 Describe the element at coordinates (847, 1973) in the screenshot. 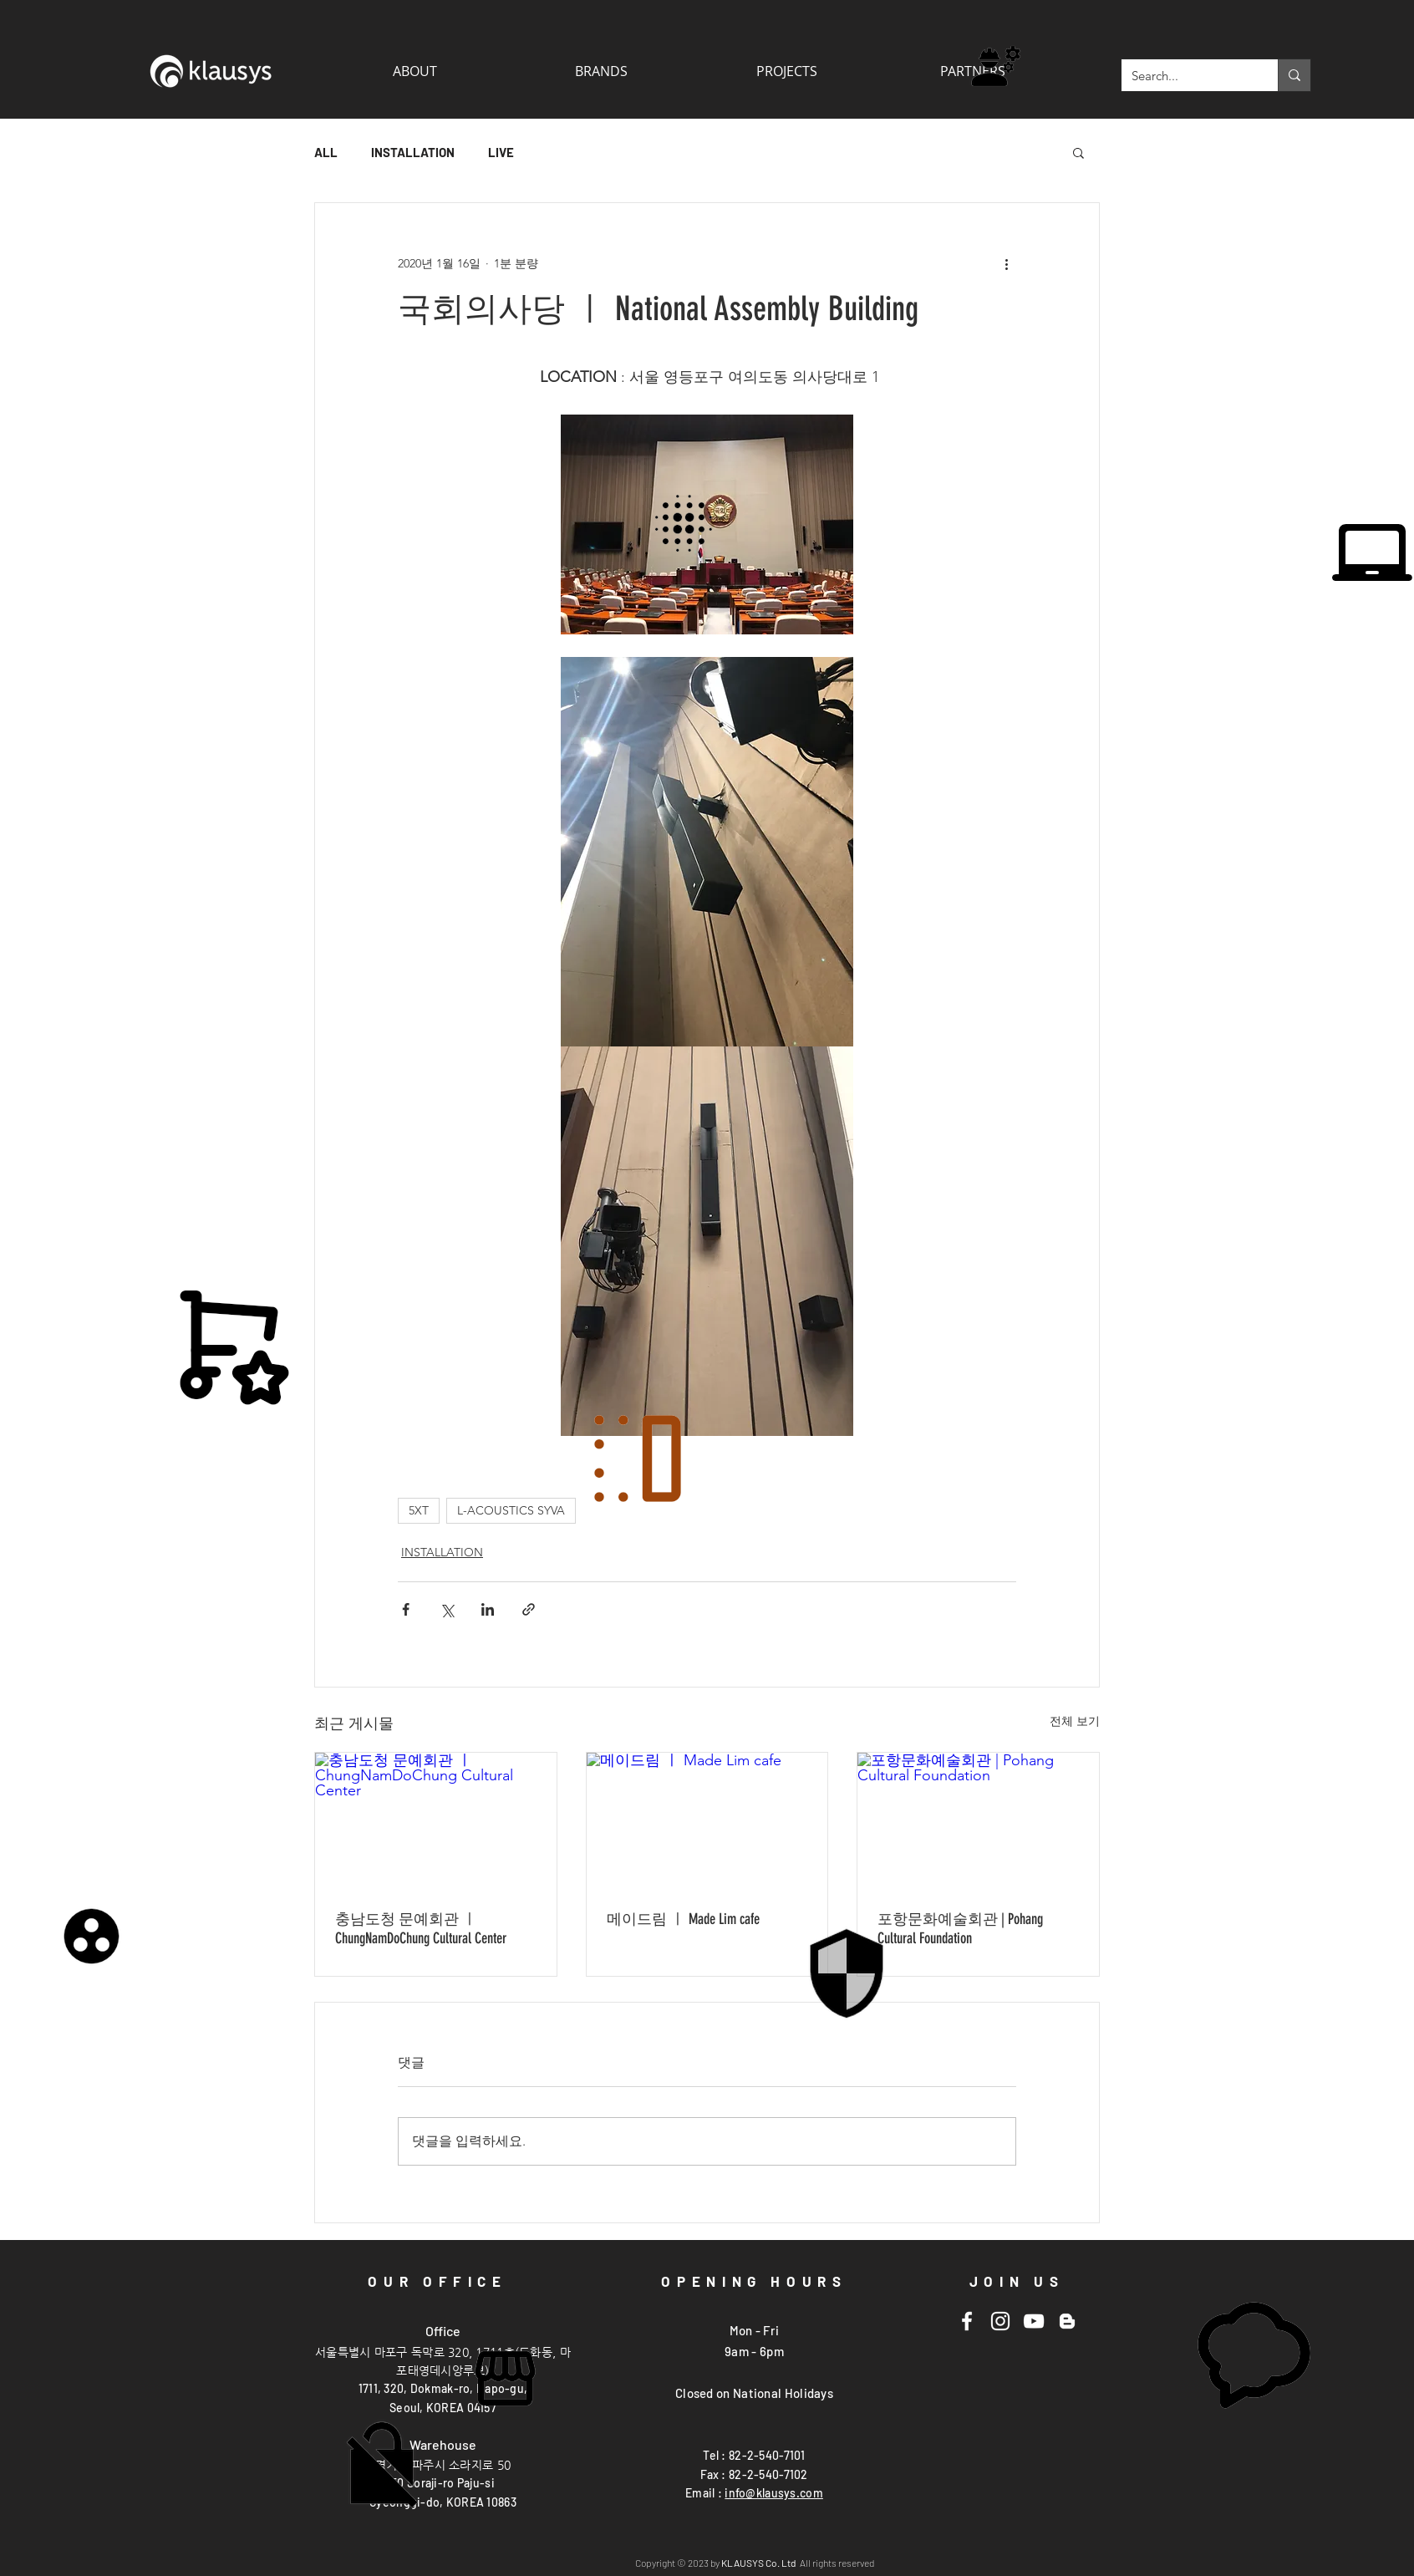

I see `access security settings` at that location.